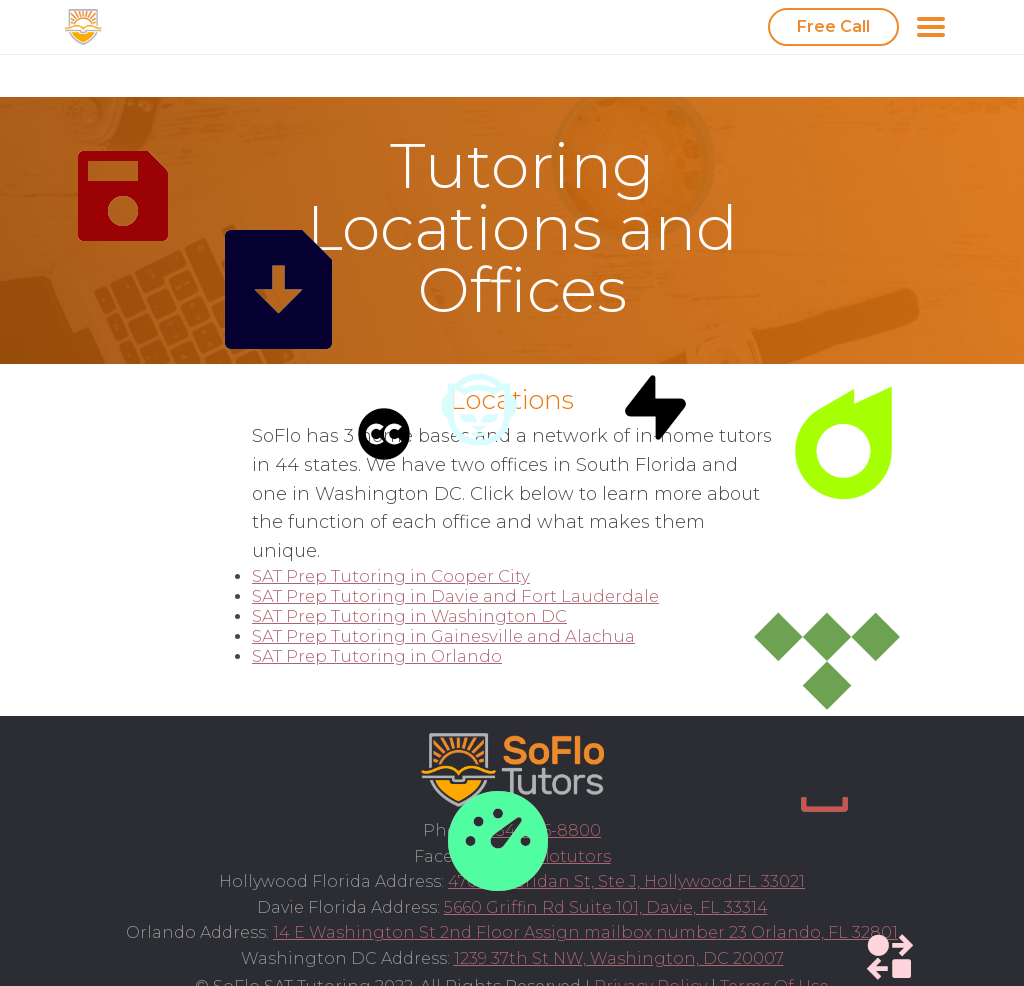 This screenshot has width=1024, height=986. Describe the element at coordinates (824, 804) in the screenshot. I see `insert a space character in text` at that location.